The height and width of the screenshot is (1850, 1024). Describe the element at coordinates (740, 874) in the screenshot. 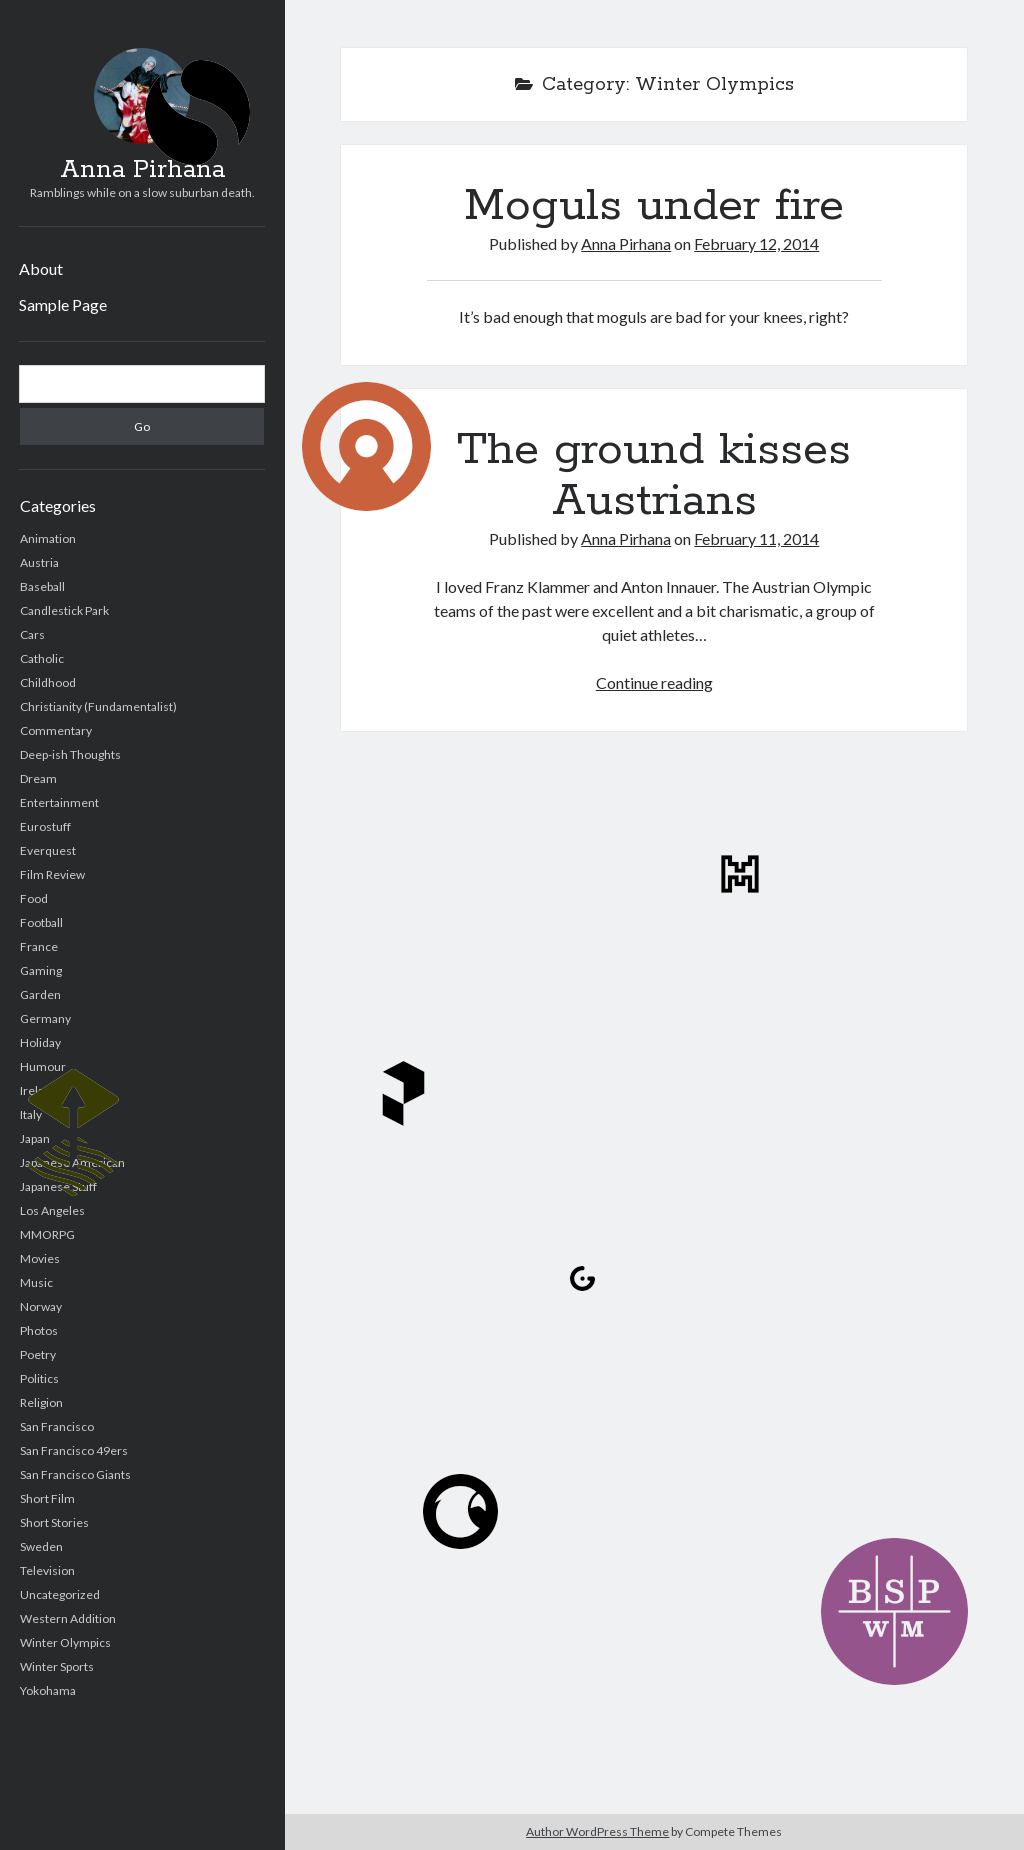

I see `mixtral AI model logo` at that location.